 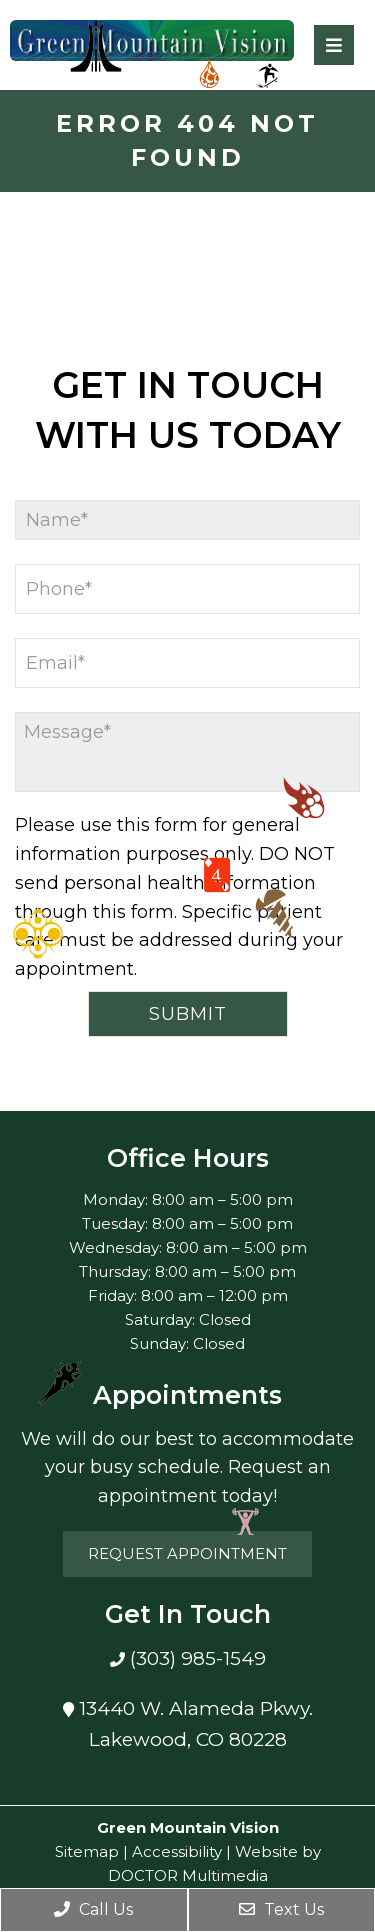 What do you see at coordinates (274, 913) in the screenshot?
I see `hardware or tools category` at bounding box center [274, 913].